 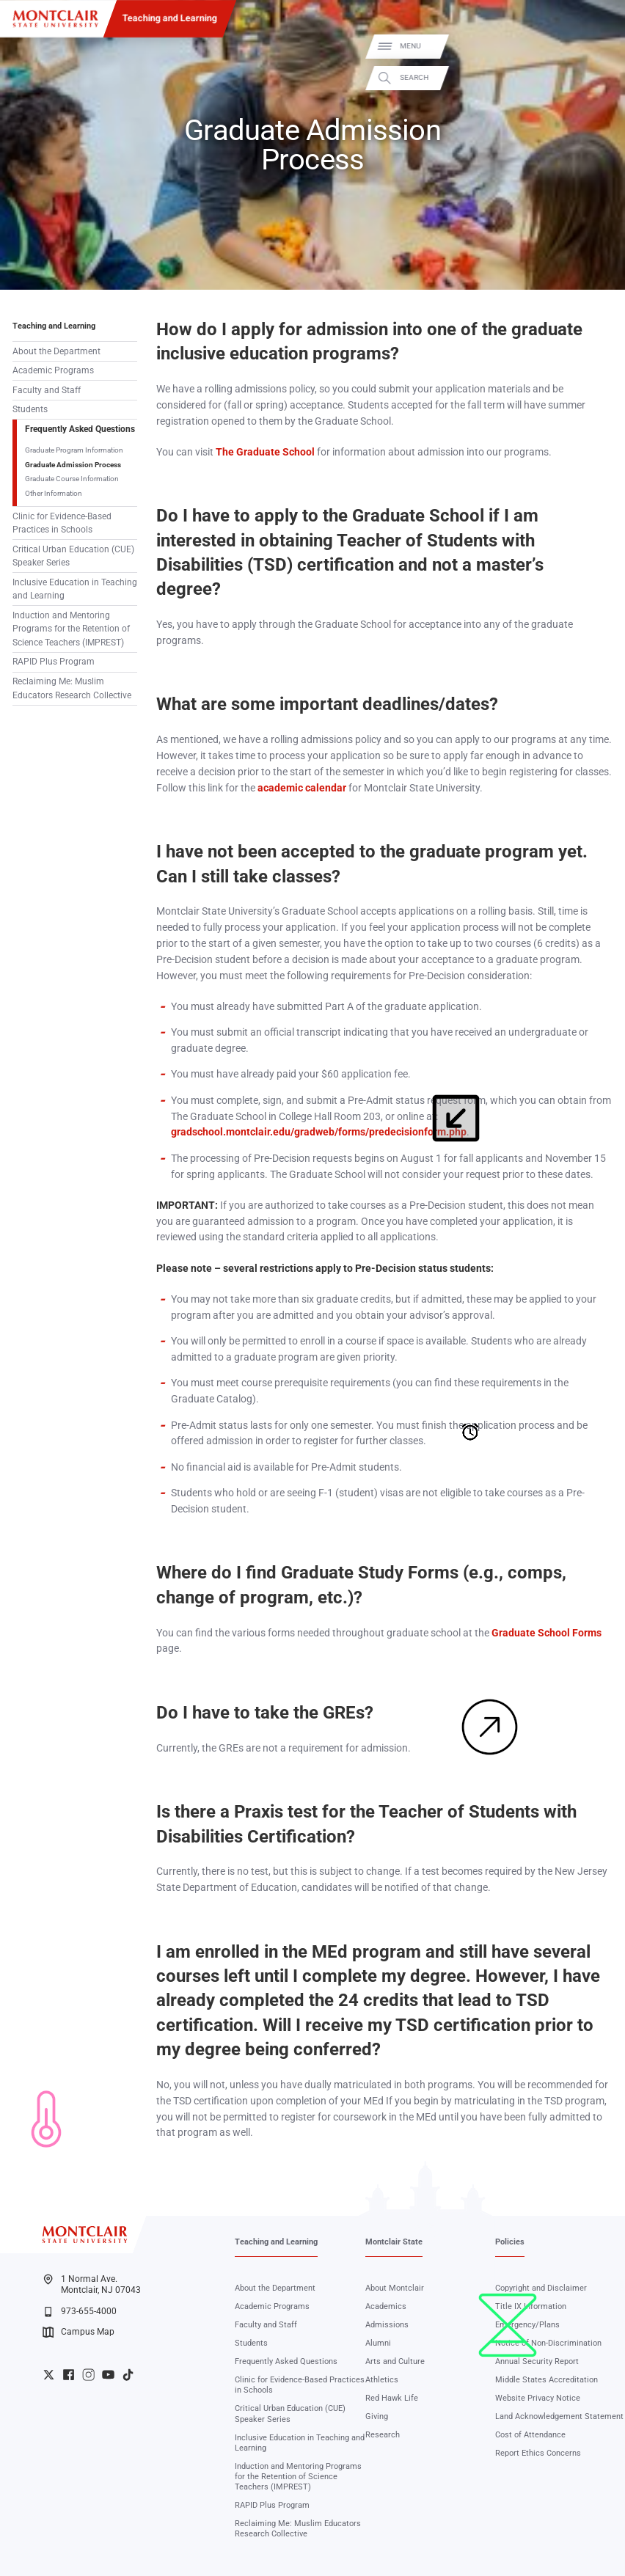 What do you see at coordinates (456, 1118) in the screenshot?
I see `move content to bottom-left corner` at bounding box center [456, 1118].